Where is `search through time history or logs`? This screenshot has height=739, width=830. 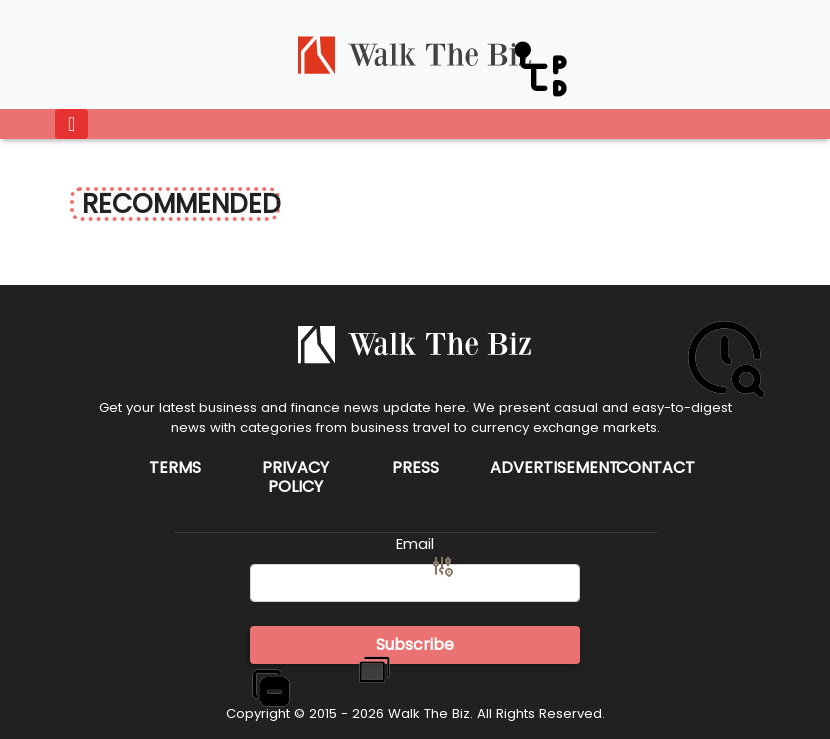
search through time history or logs is located at coordinates (724, 357).